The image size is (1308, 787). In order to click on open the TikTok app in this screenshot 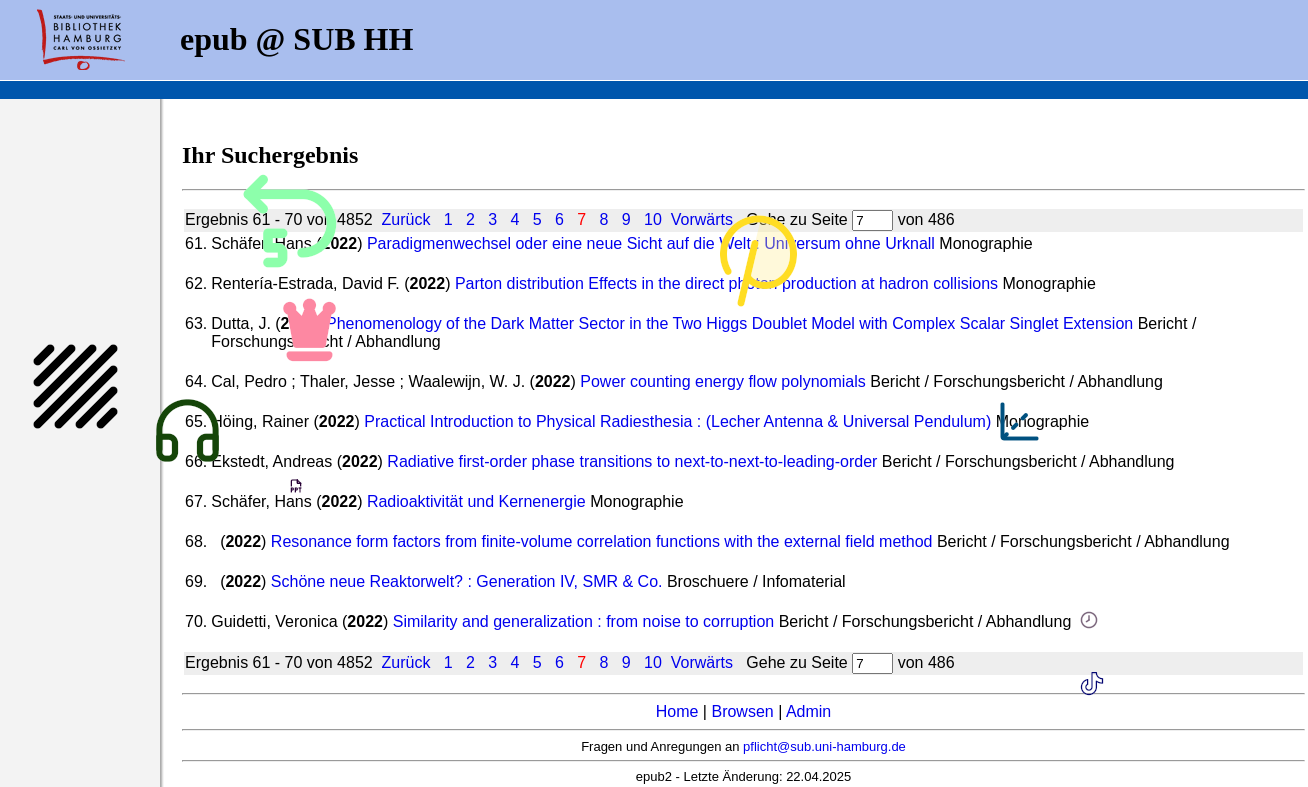, I will do `click(1092, 684)`.